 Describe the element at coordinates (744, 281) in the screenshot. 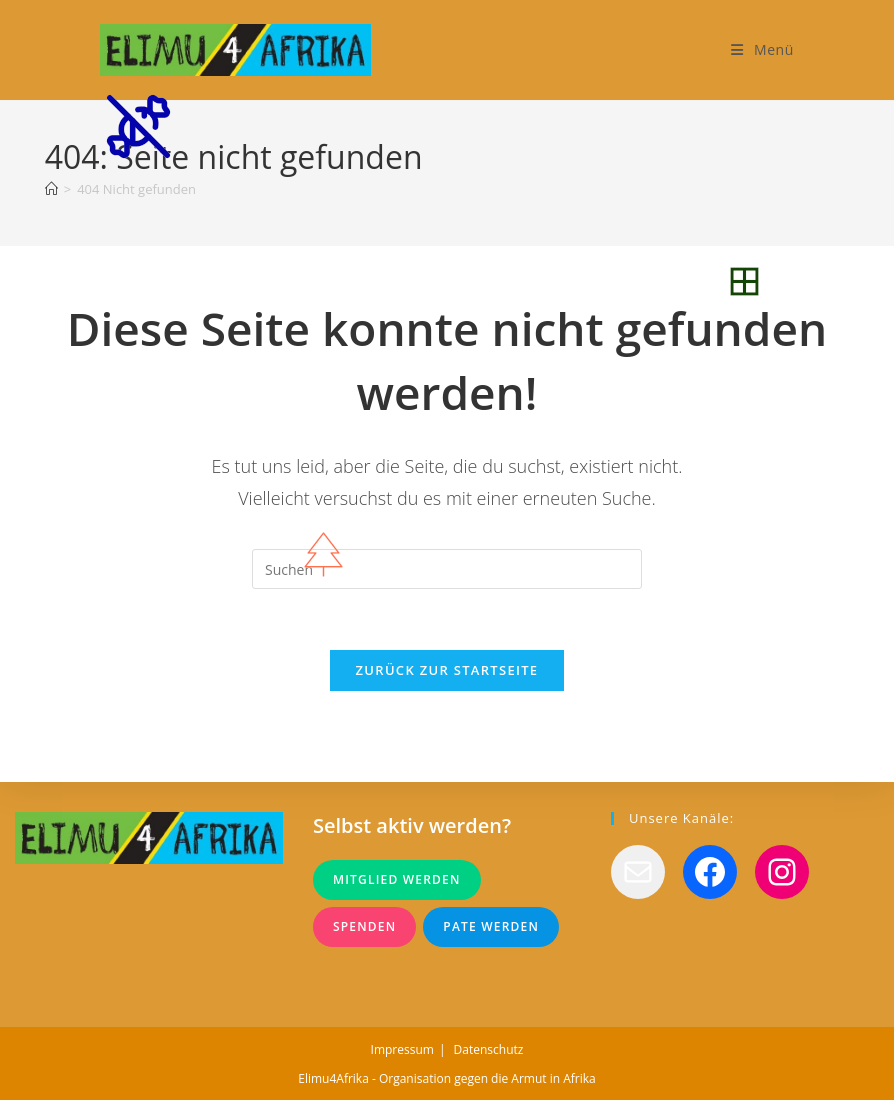

I see `apply borders to all sides of a cell or table` at that location.